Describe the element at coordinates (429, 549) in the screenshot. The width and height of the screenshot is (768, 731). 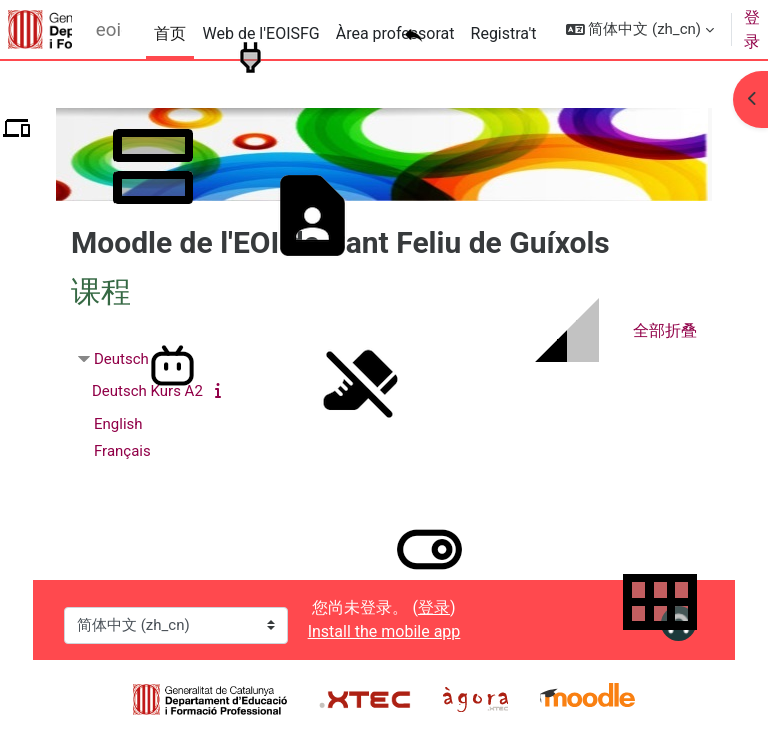
I see `toggle switch in the on position` at that location.